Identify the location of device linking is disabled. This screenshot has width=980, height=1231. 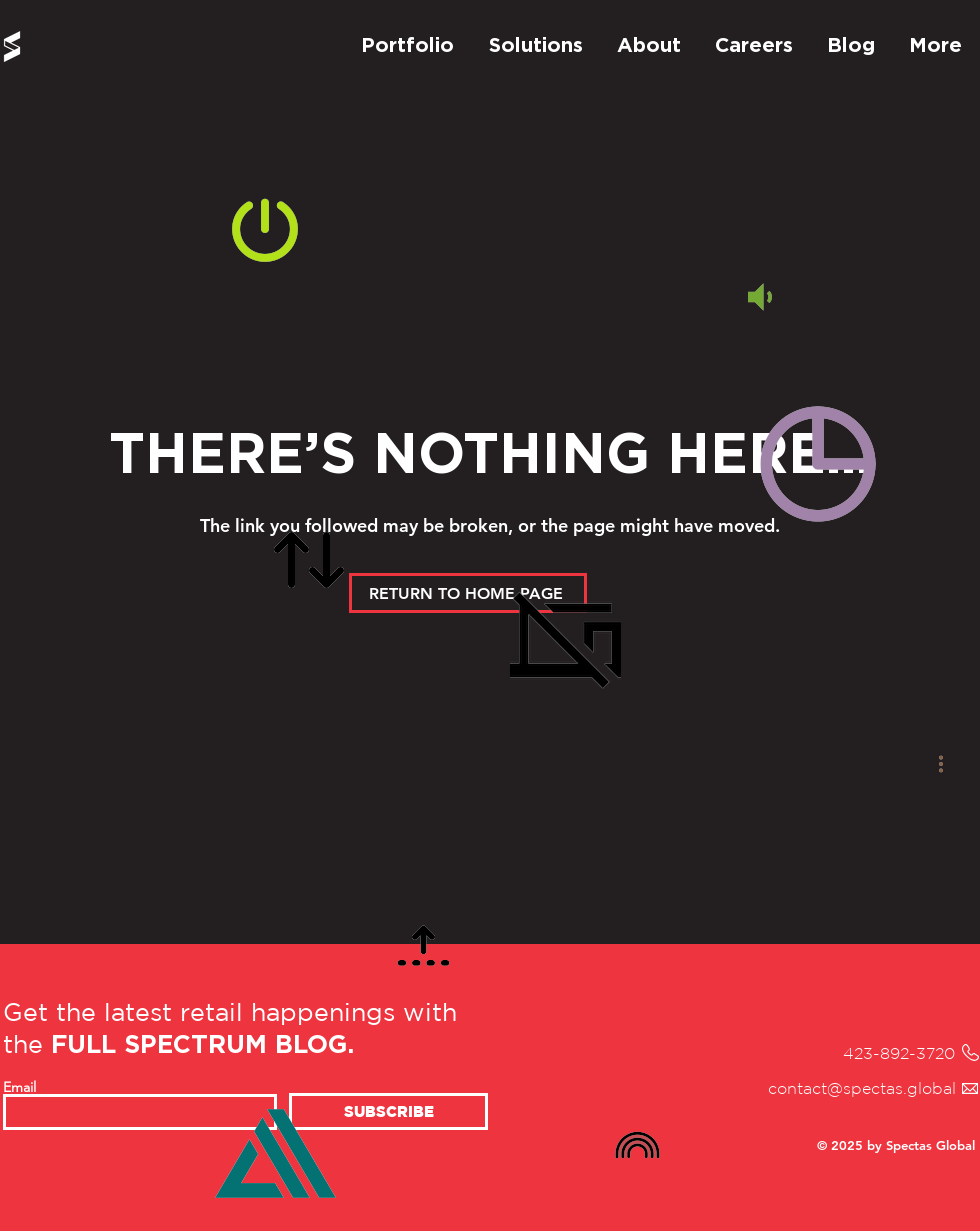
(565, 640).